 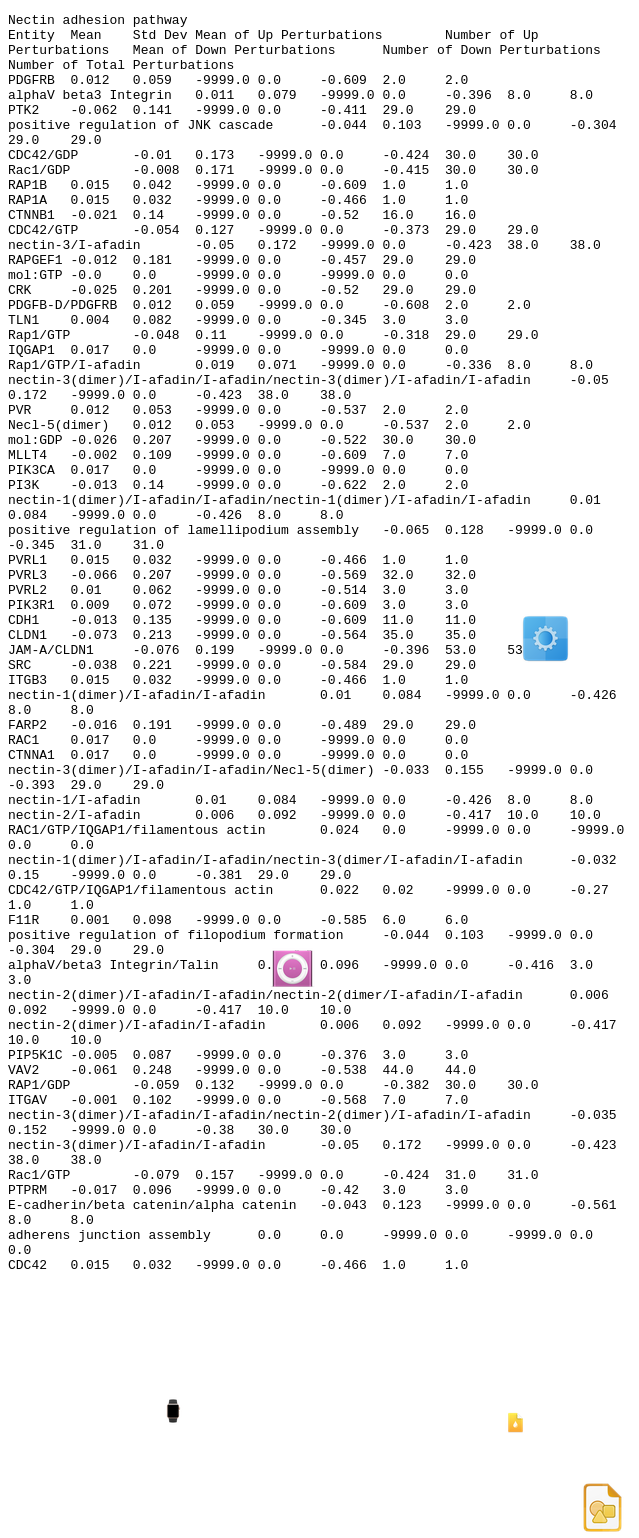 I want to click on libreoffice draw document file, so click(x=602, y=1507).